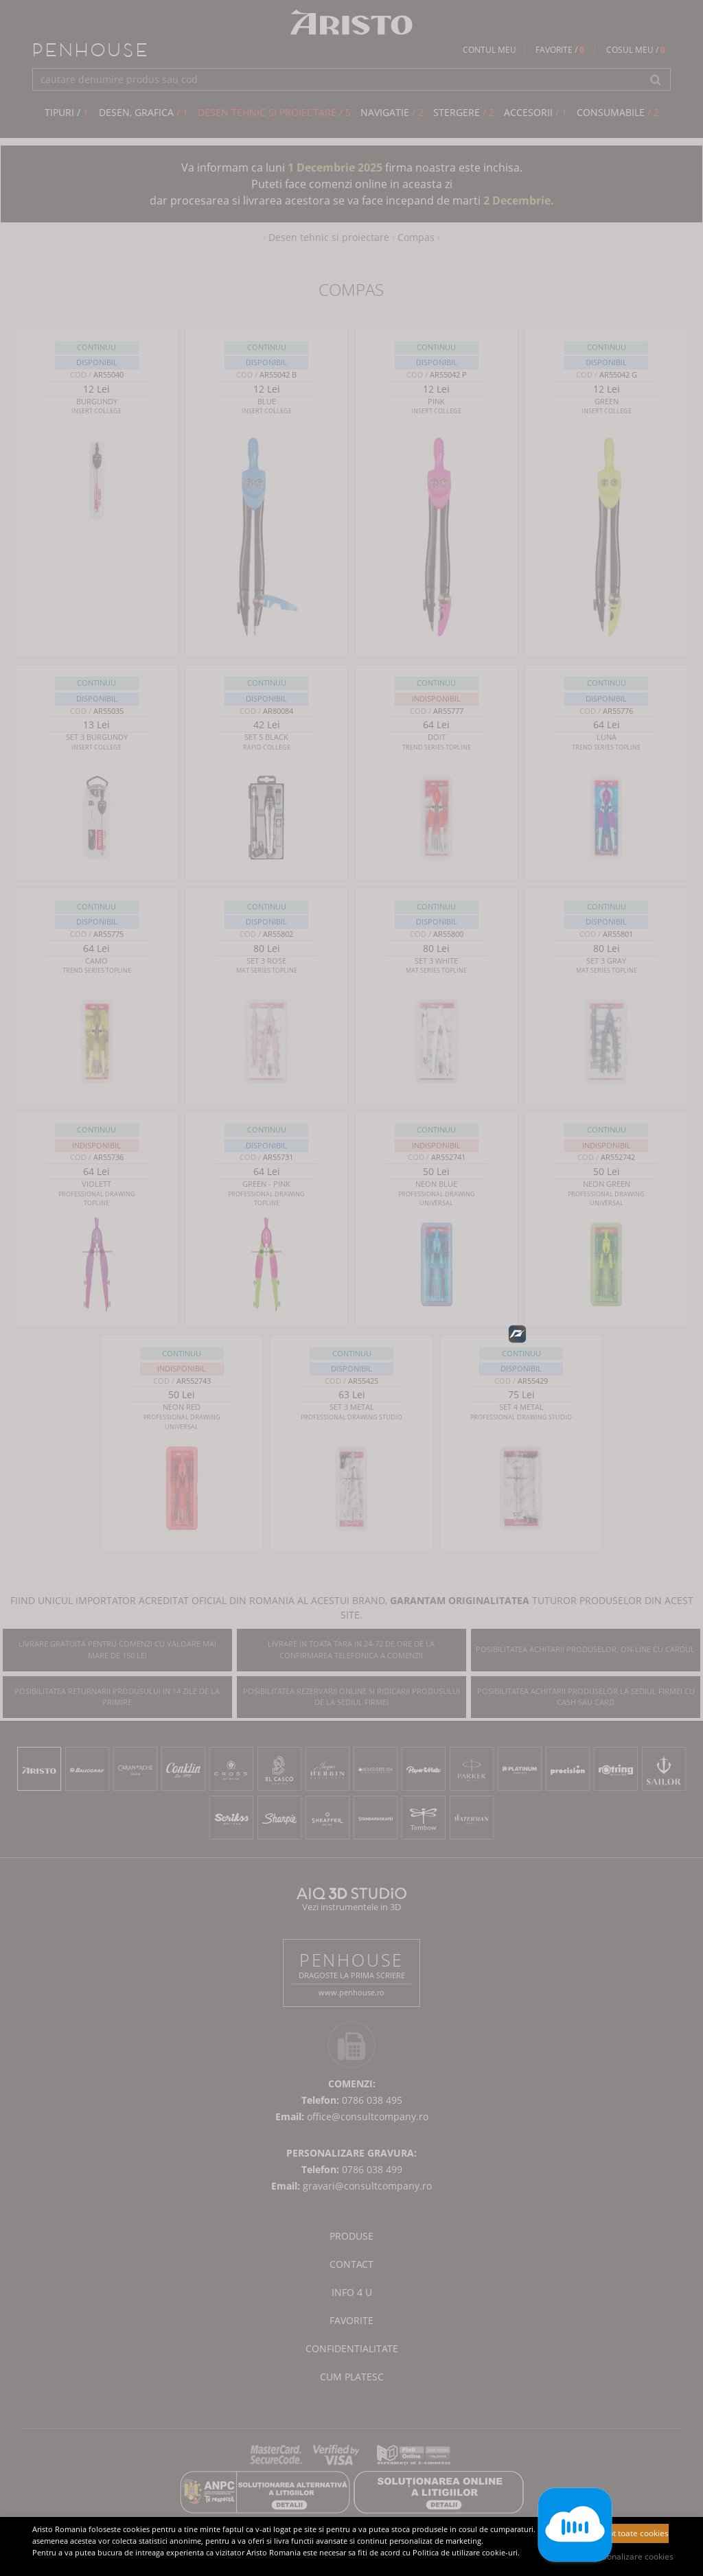 The height and width of the screenshot is (2576, 703). I want to click on open qcm cloud music streaming app, so click(575, 2525).